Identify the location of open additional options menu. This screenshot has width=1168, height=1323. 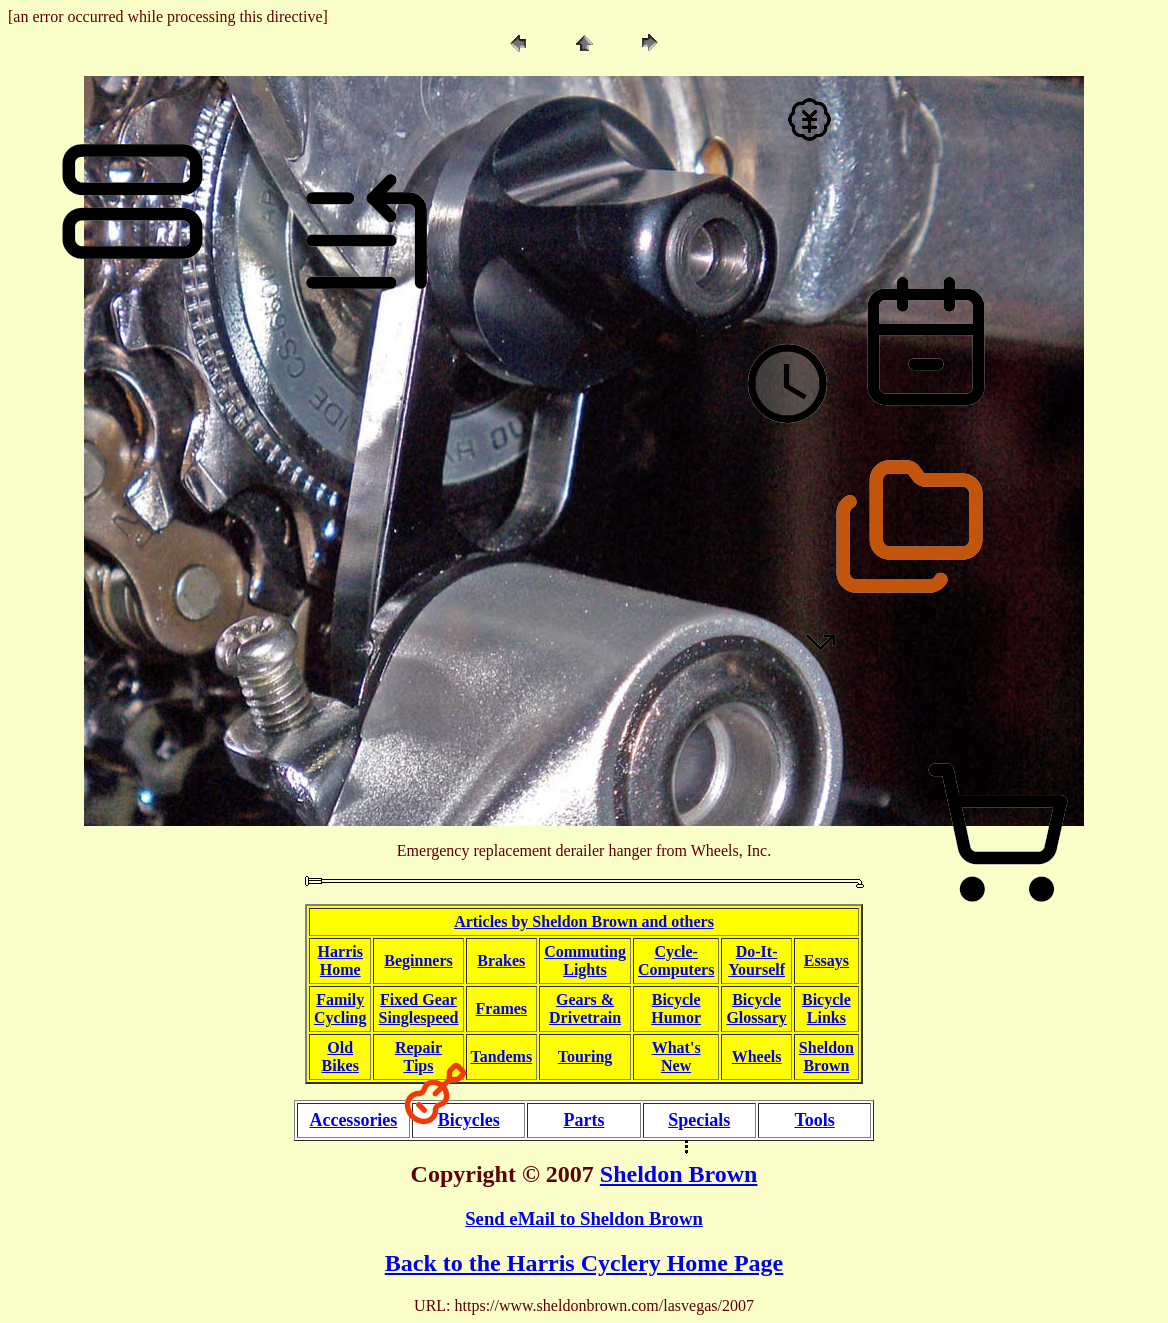
(686, 1146).